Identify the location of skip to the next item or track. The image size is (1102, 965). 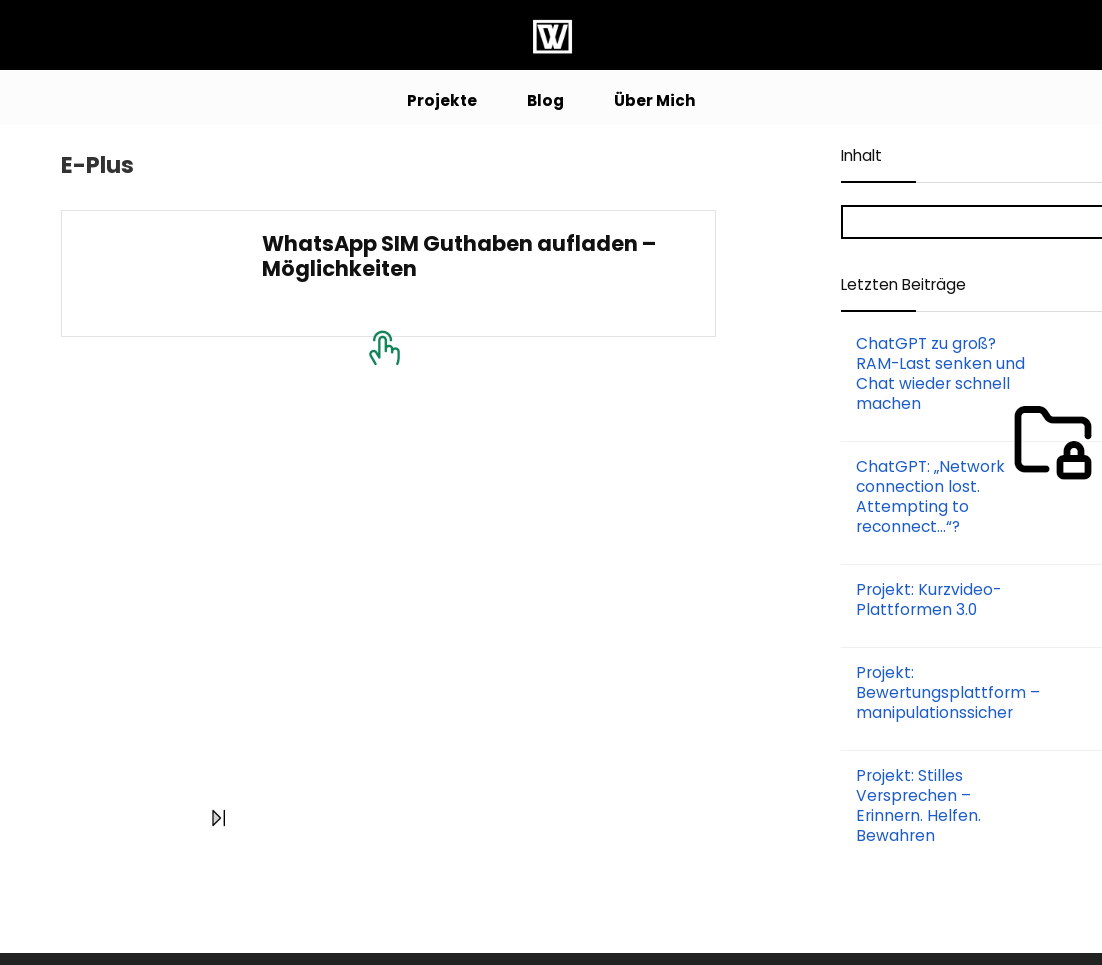
(219, 818).